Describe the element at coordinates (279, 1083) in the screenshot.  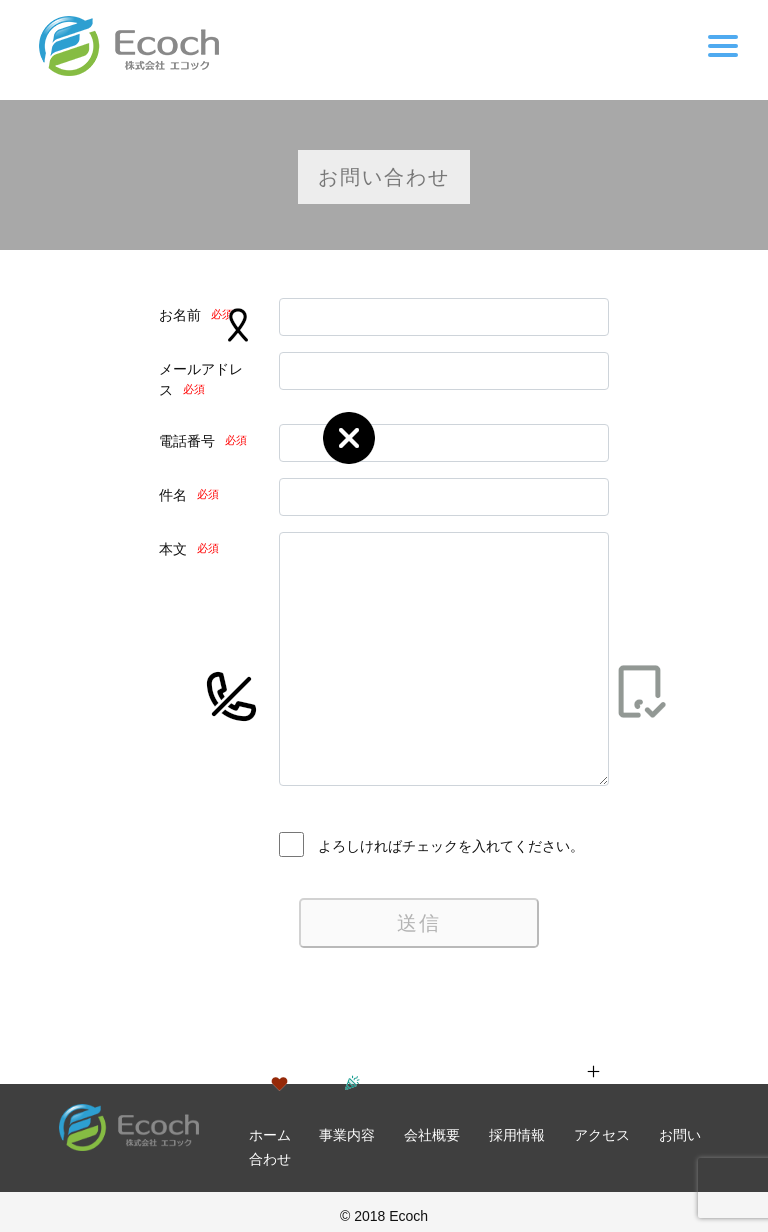
I see `add to favorites` at that location.